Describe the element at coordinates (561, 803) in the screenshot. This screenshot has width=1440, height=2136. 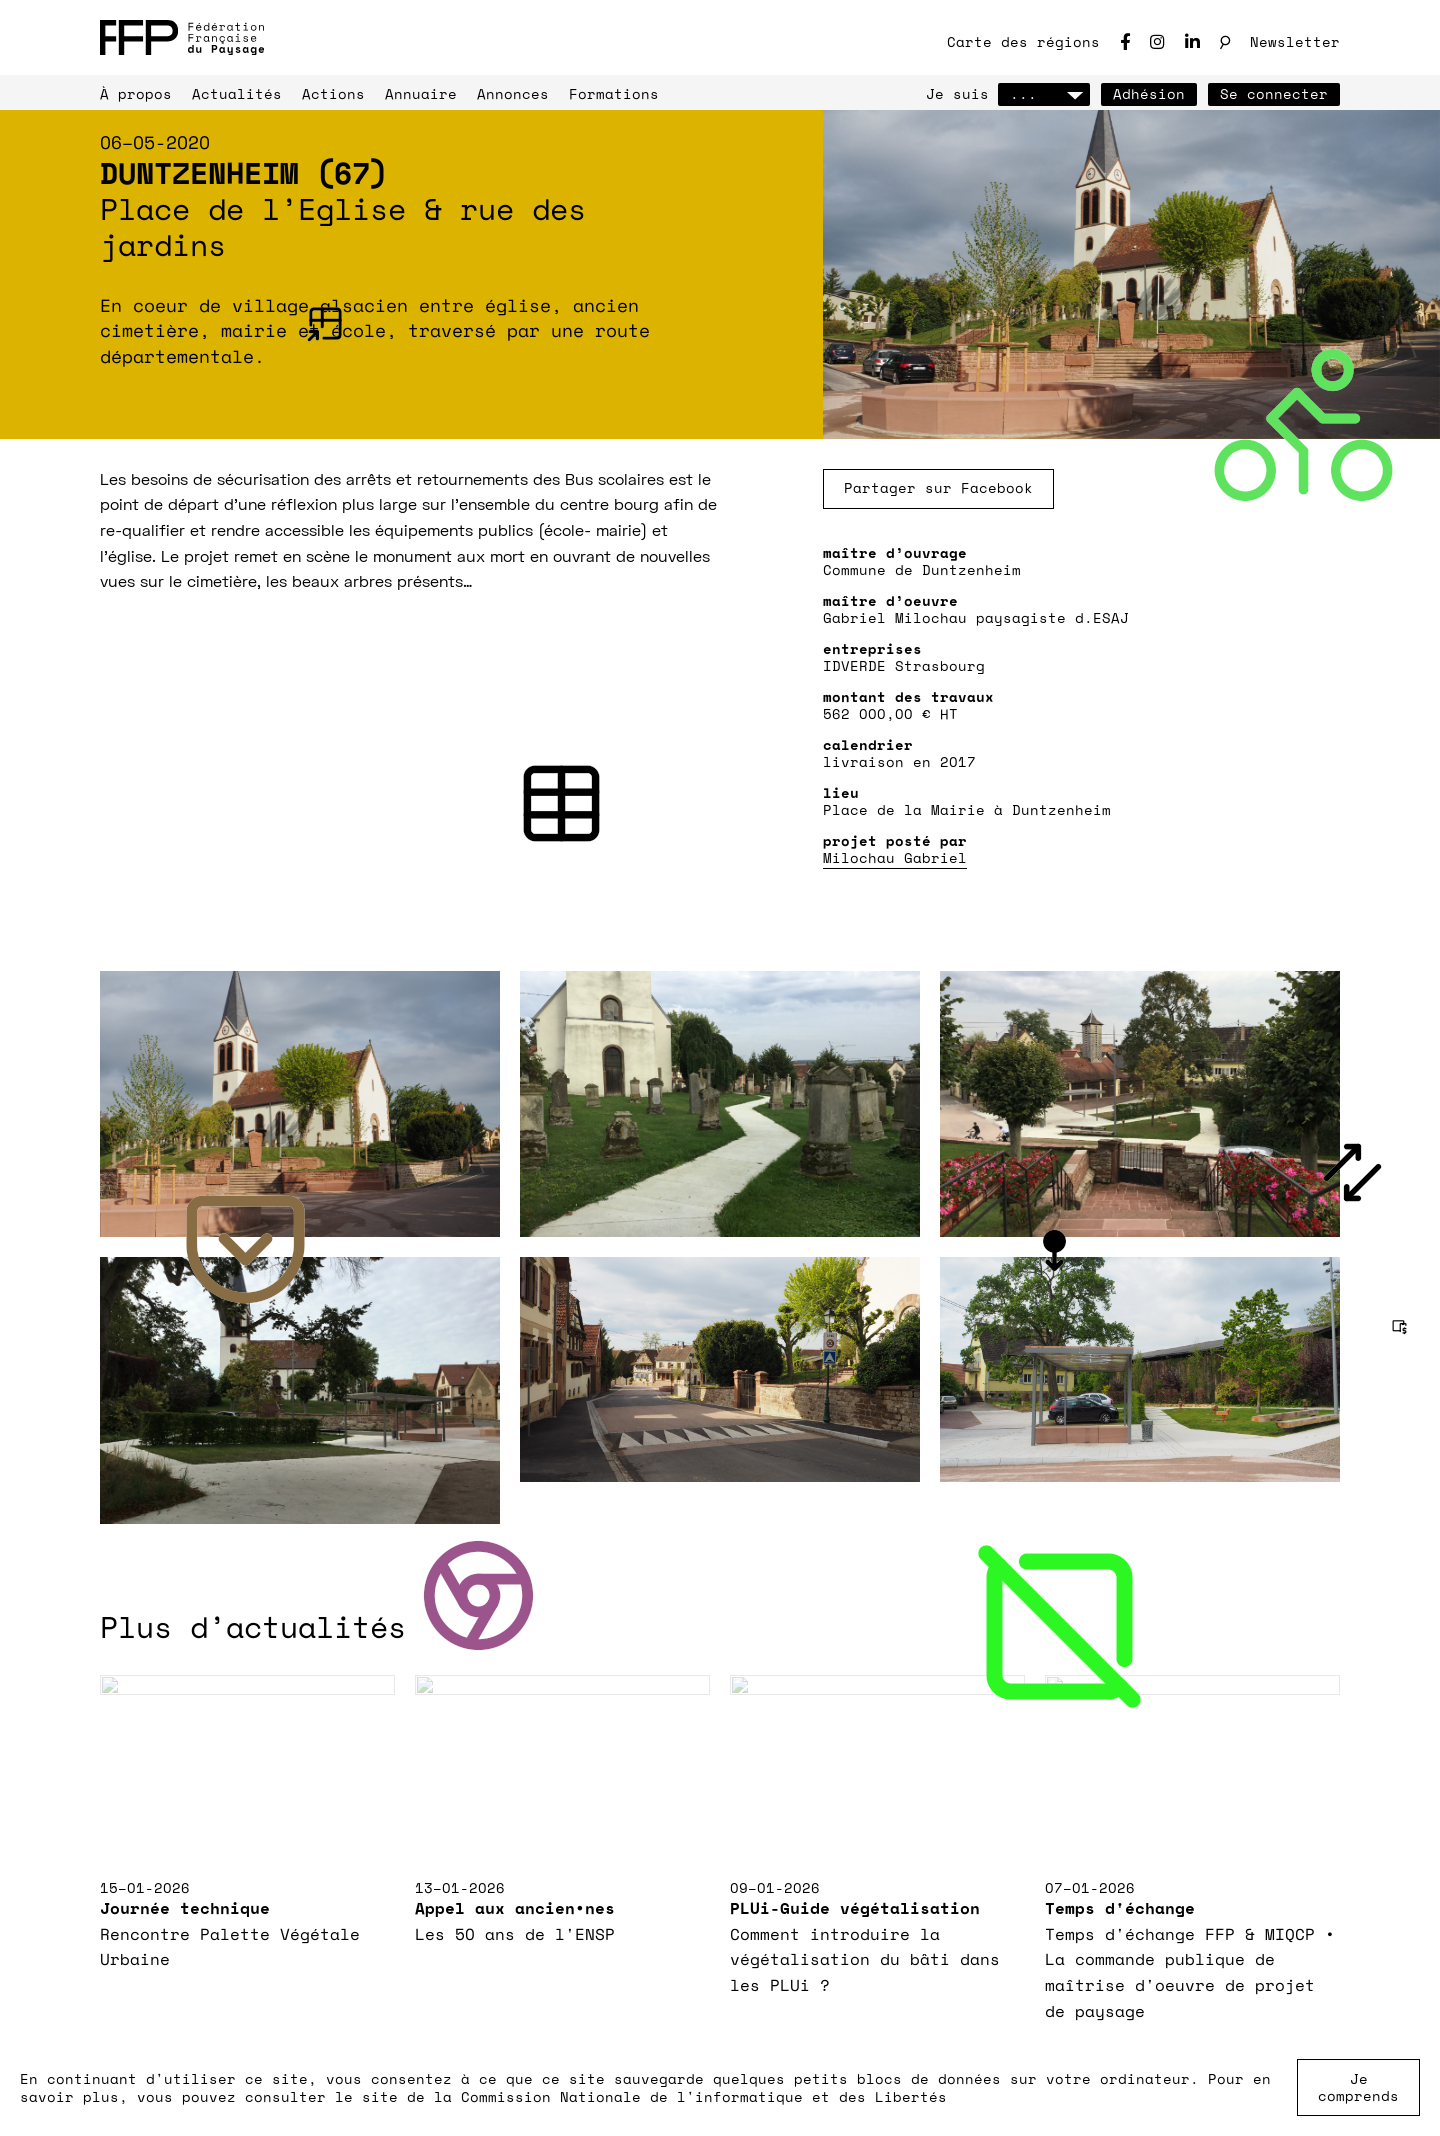
I see `view data in table format` at that location.